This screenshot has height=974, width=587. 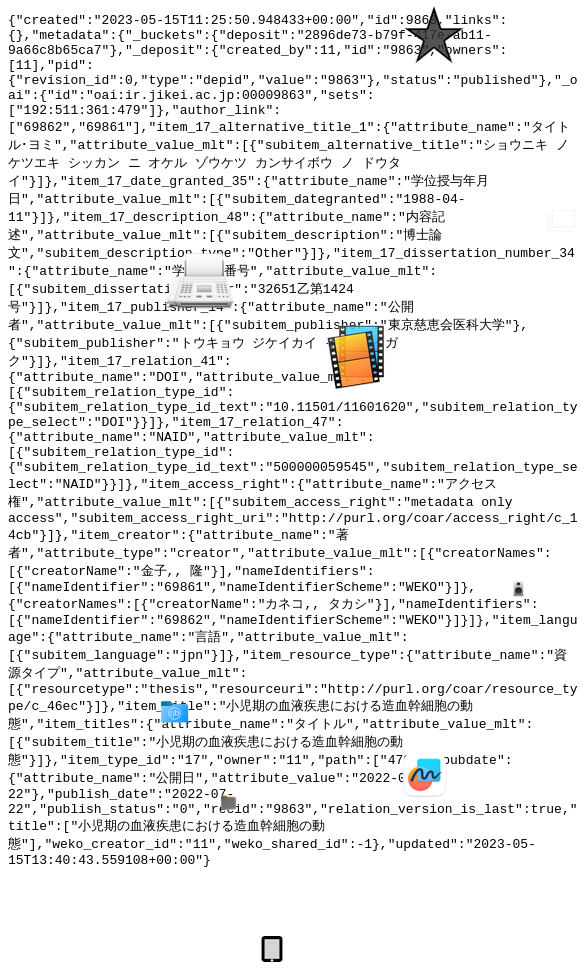 What do you see at coordinates (272, 949) in the screenshot?
I see `view connected iPad device` at bounding box center [272, 949].